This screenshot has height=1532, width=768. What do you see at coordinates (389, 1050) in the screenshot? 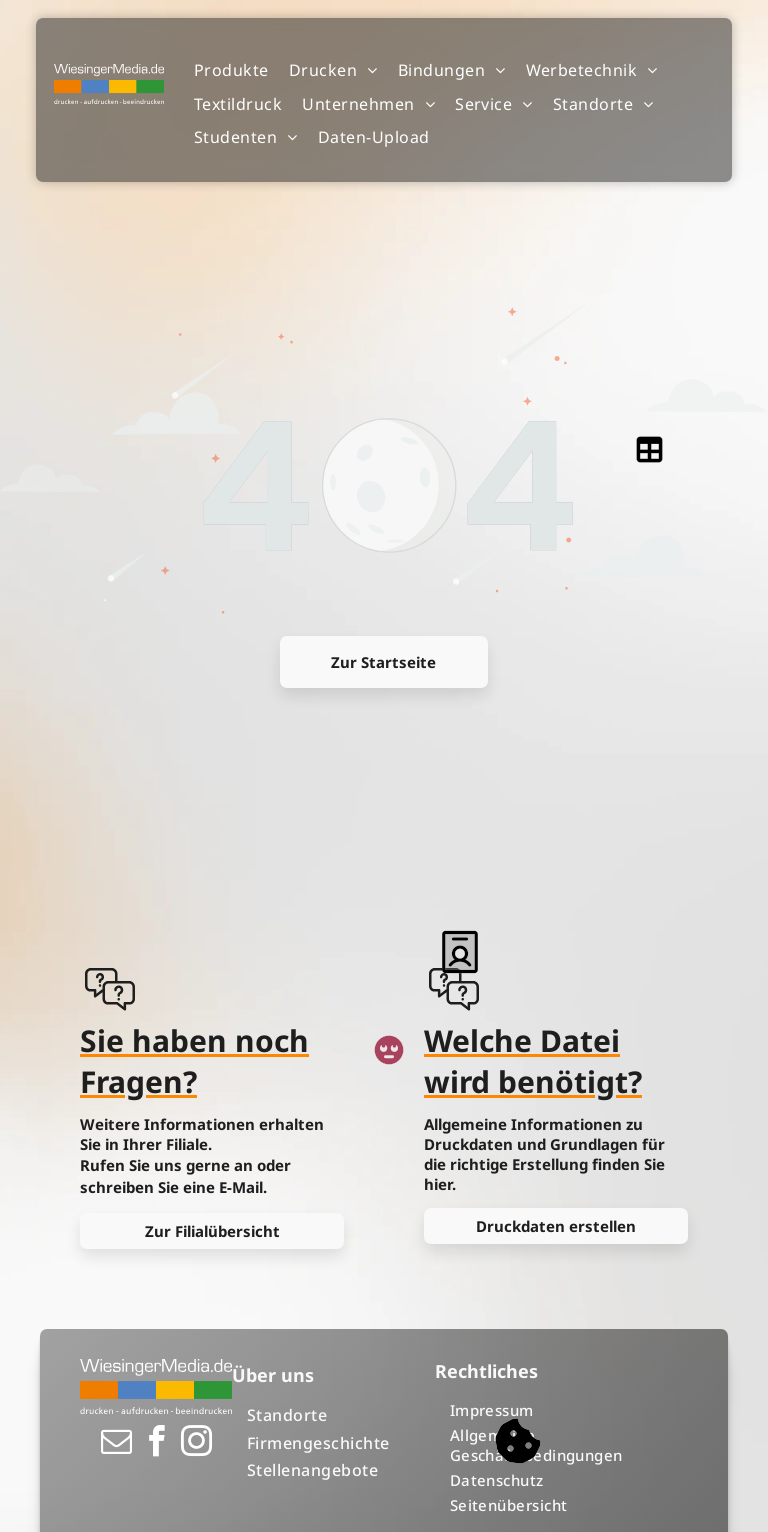
I see `react with an eye-roll emoji` at bounding box center [389, 1050].